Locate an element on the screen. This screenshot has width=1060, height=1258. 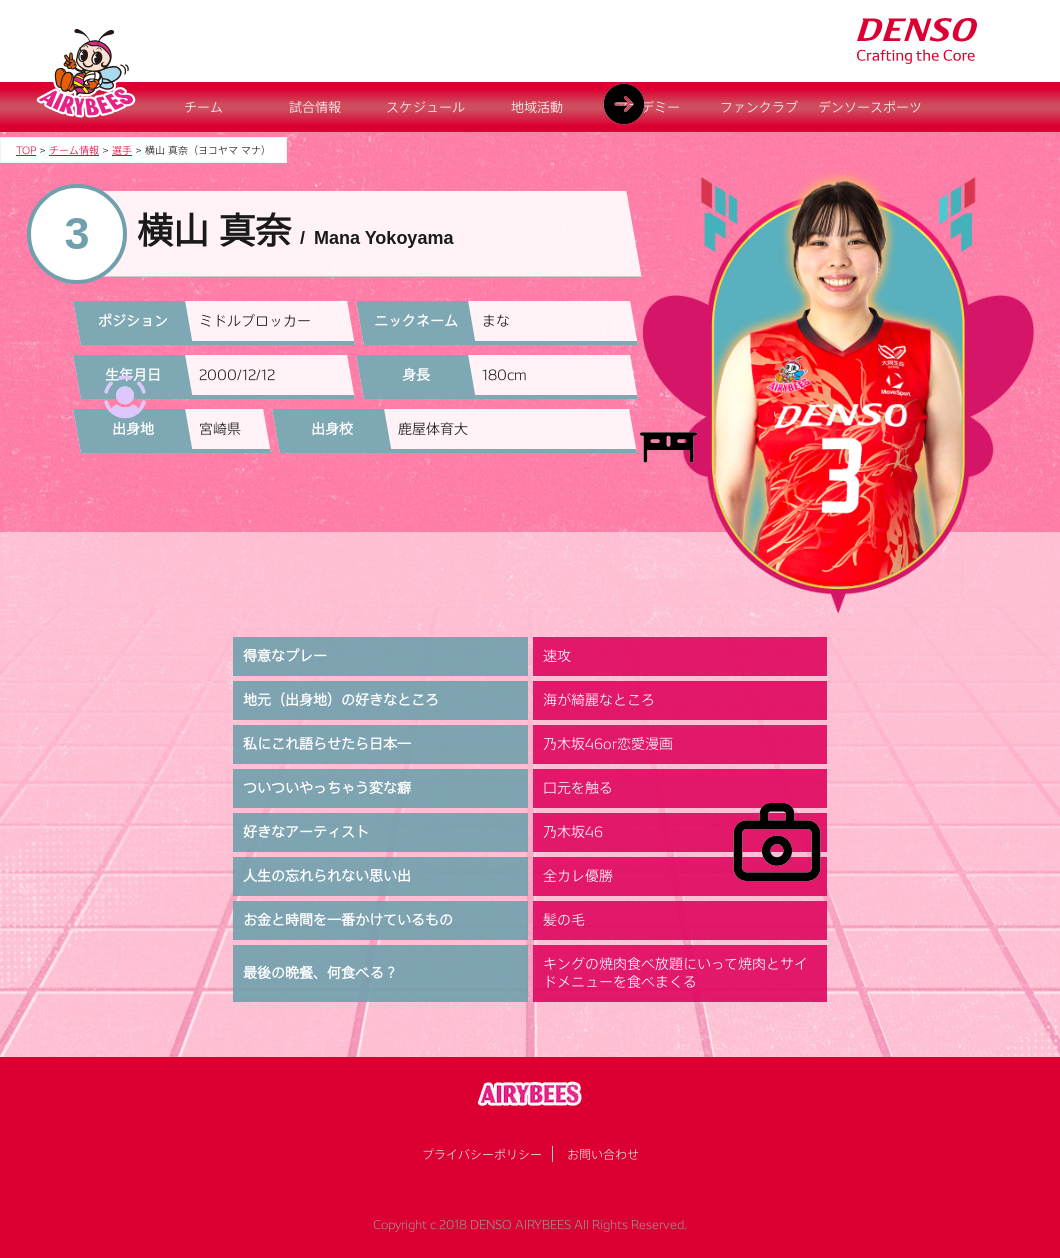
proceed to the next step is located at coordinates (624, 104).